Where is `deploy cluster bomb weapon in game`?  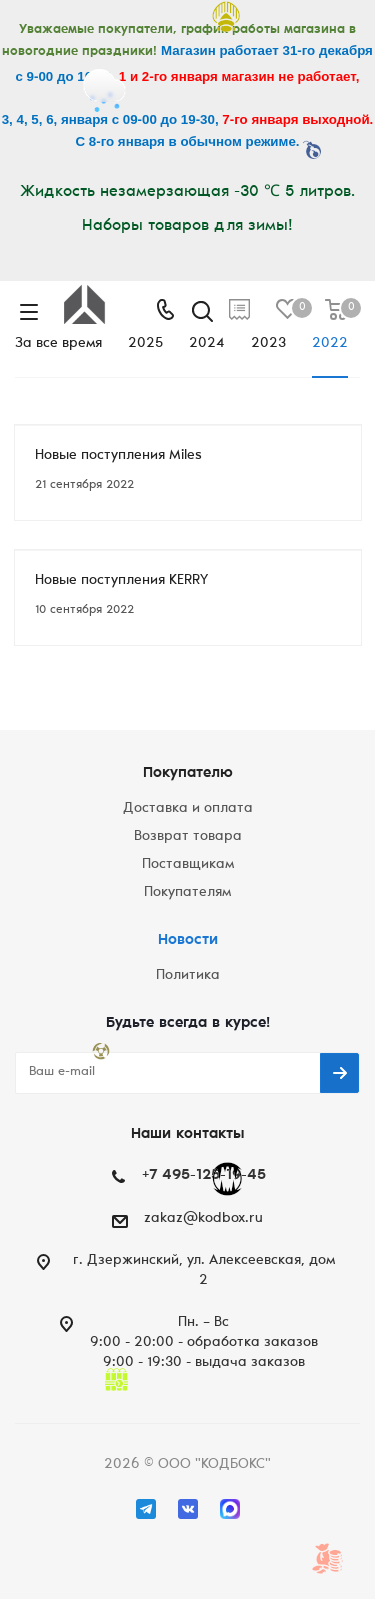 deploy cluster bomb weapon in game is located at coordinates (312, 150).